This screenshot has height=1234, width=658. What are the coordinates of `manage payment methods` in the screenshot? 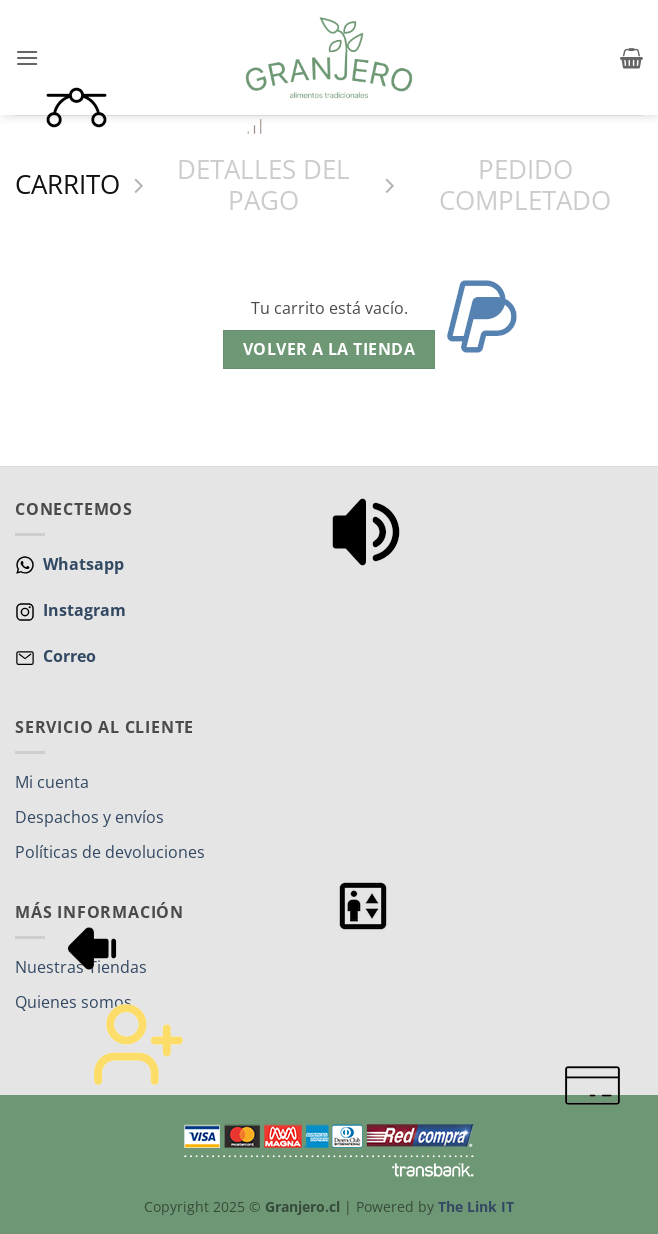 It's located at (592, 1085).